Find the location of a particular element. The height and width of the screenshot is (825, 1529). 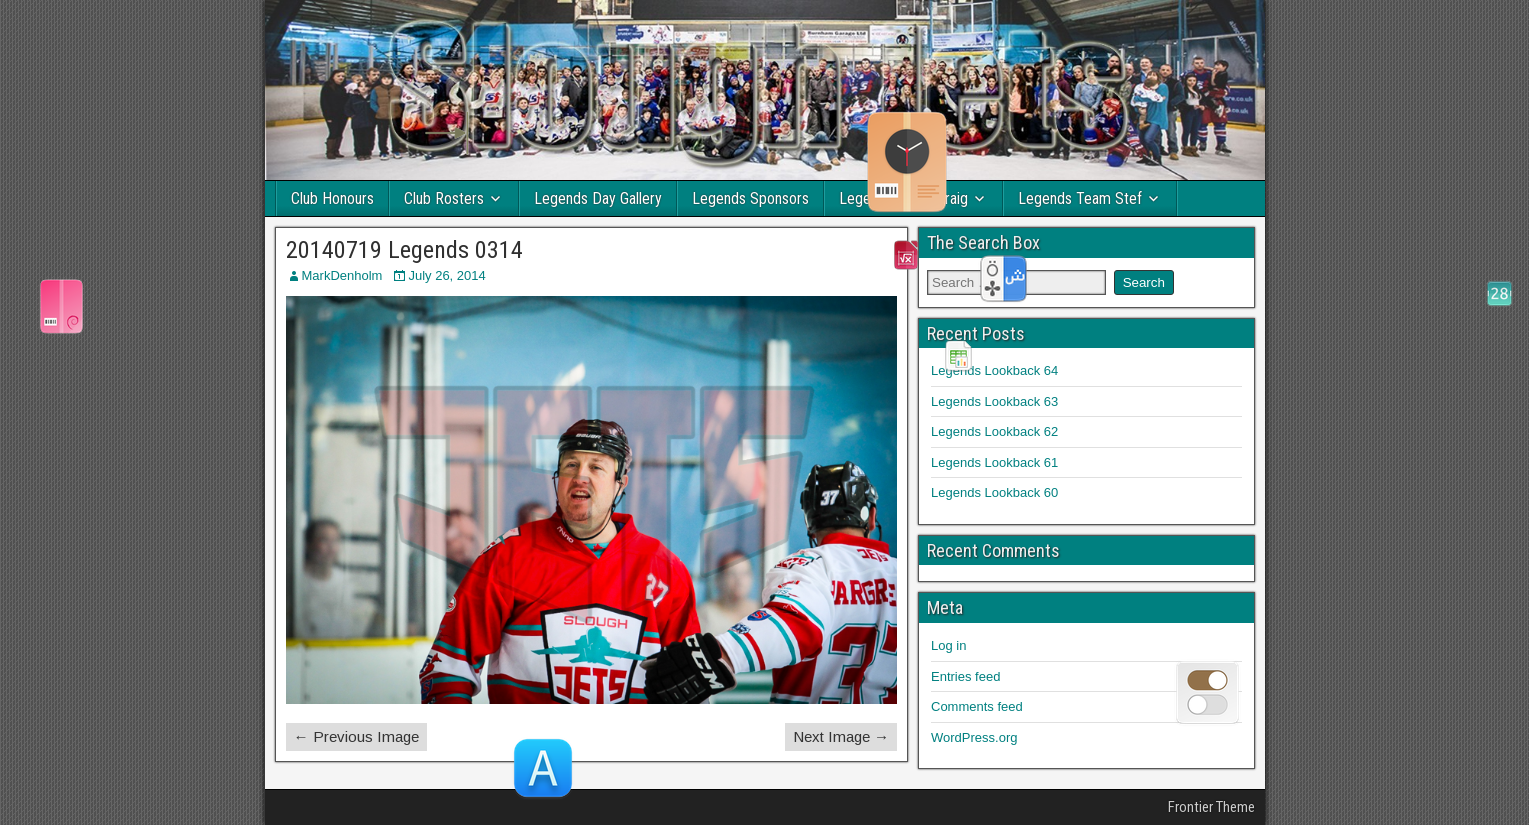

a debian software package file ready for installation is located at coordinates (61, 306).